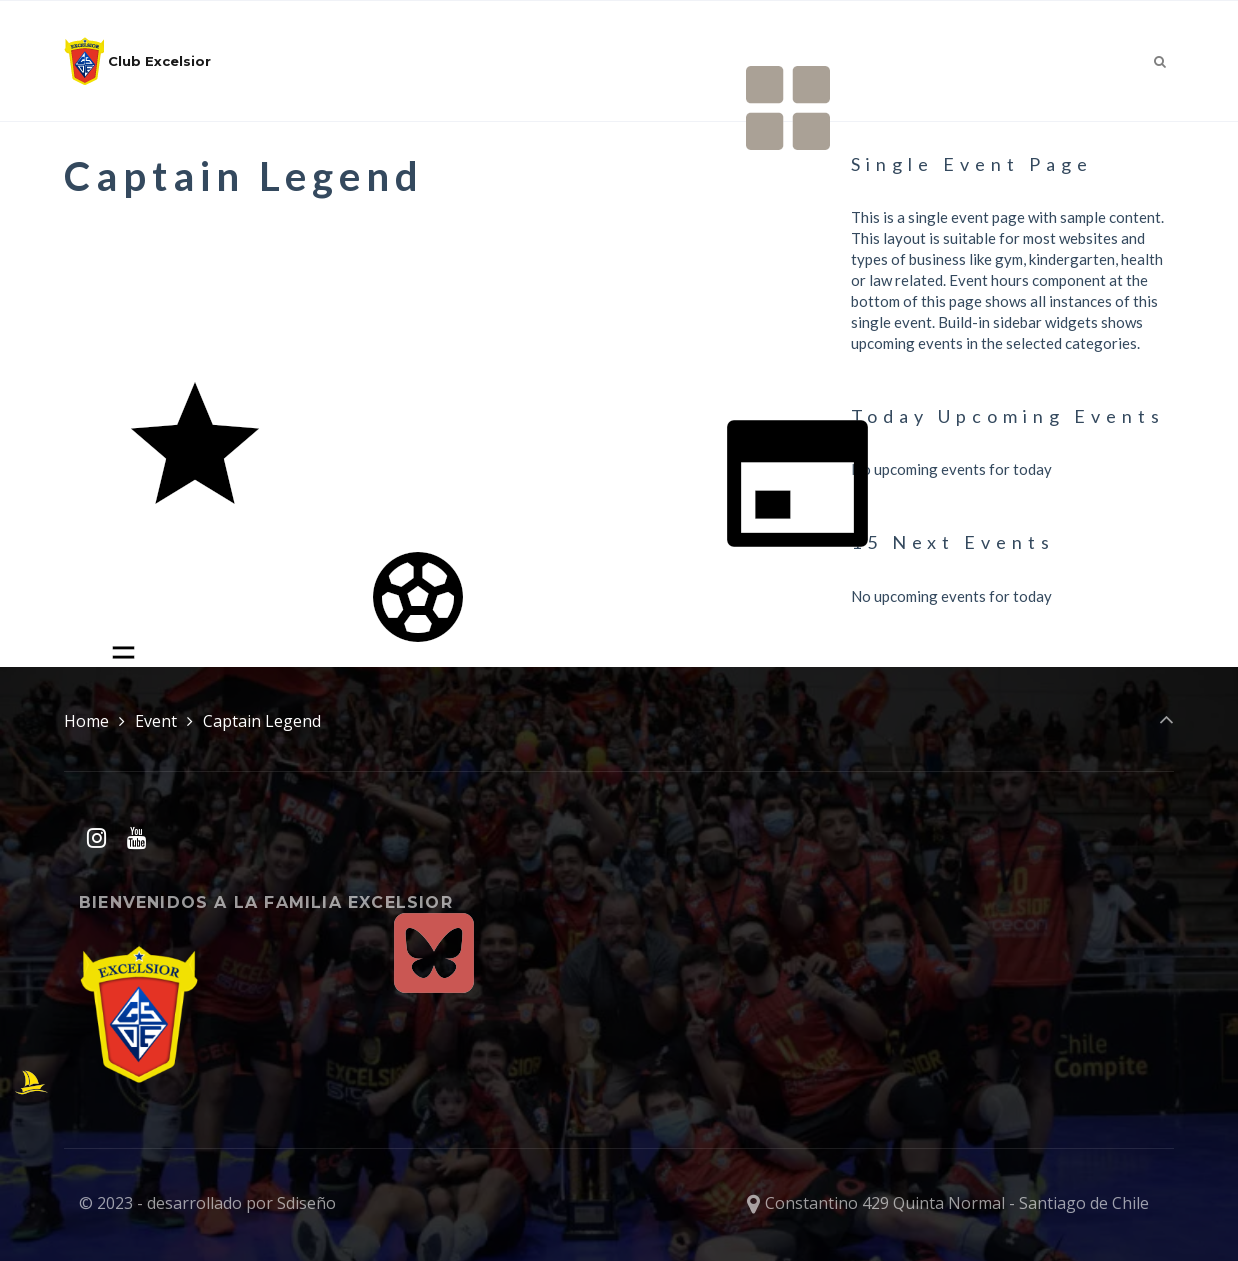  Describe the element at coordinates (788, 108) in the screenshot. I see `access app grid or menu` at that location.